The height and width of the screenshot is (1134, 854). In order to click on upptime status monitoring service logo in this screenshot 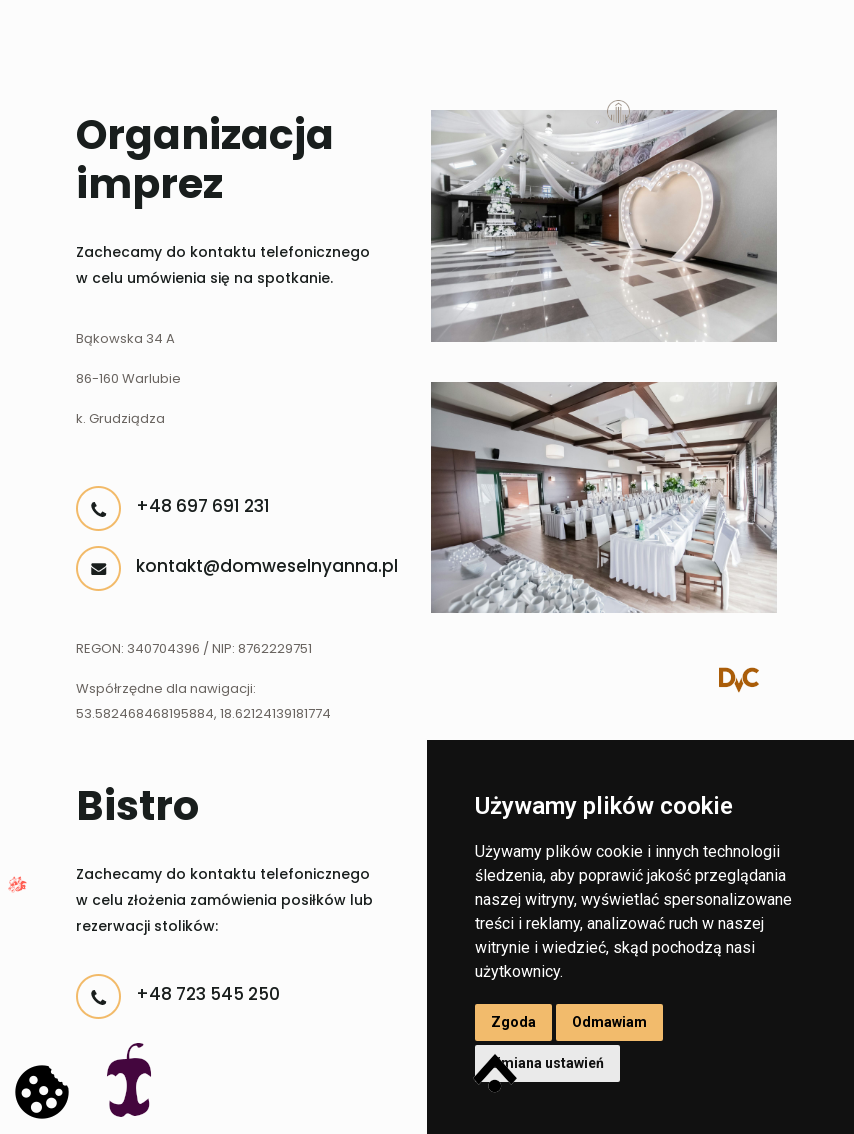, I will do `click(495, 1073)`.